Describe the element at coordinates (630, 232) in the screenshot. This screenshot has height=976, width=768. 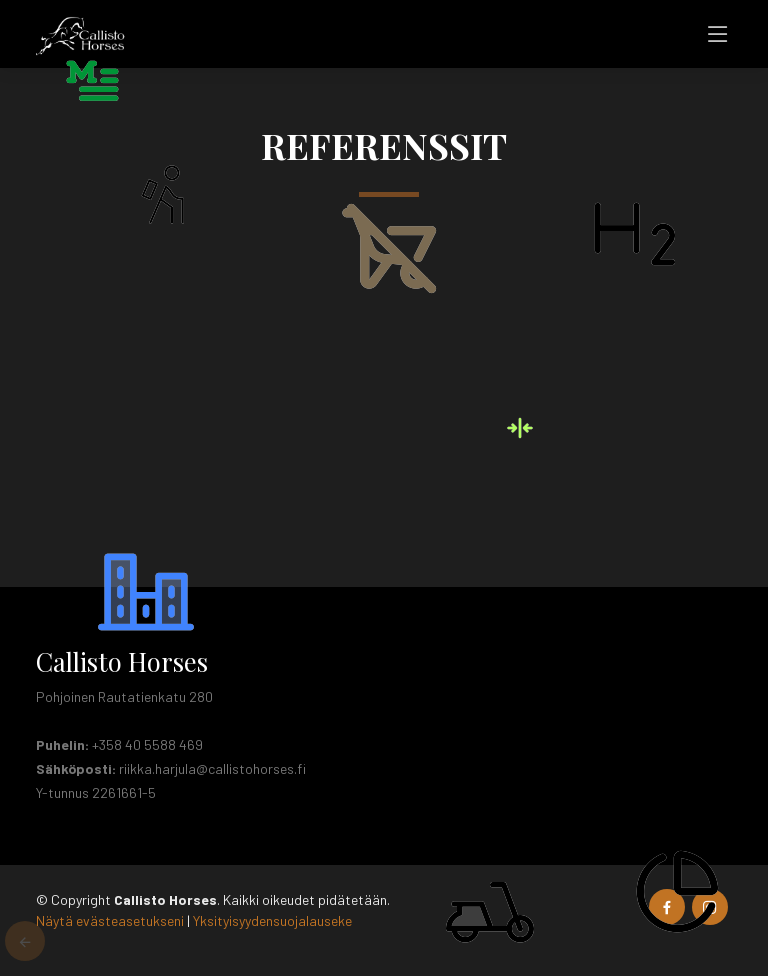
I see `format text as heading level 2` at that location.